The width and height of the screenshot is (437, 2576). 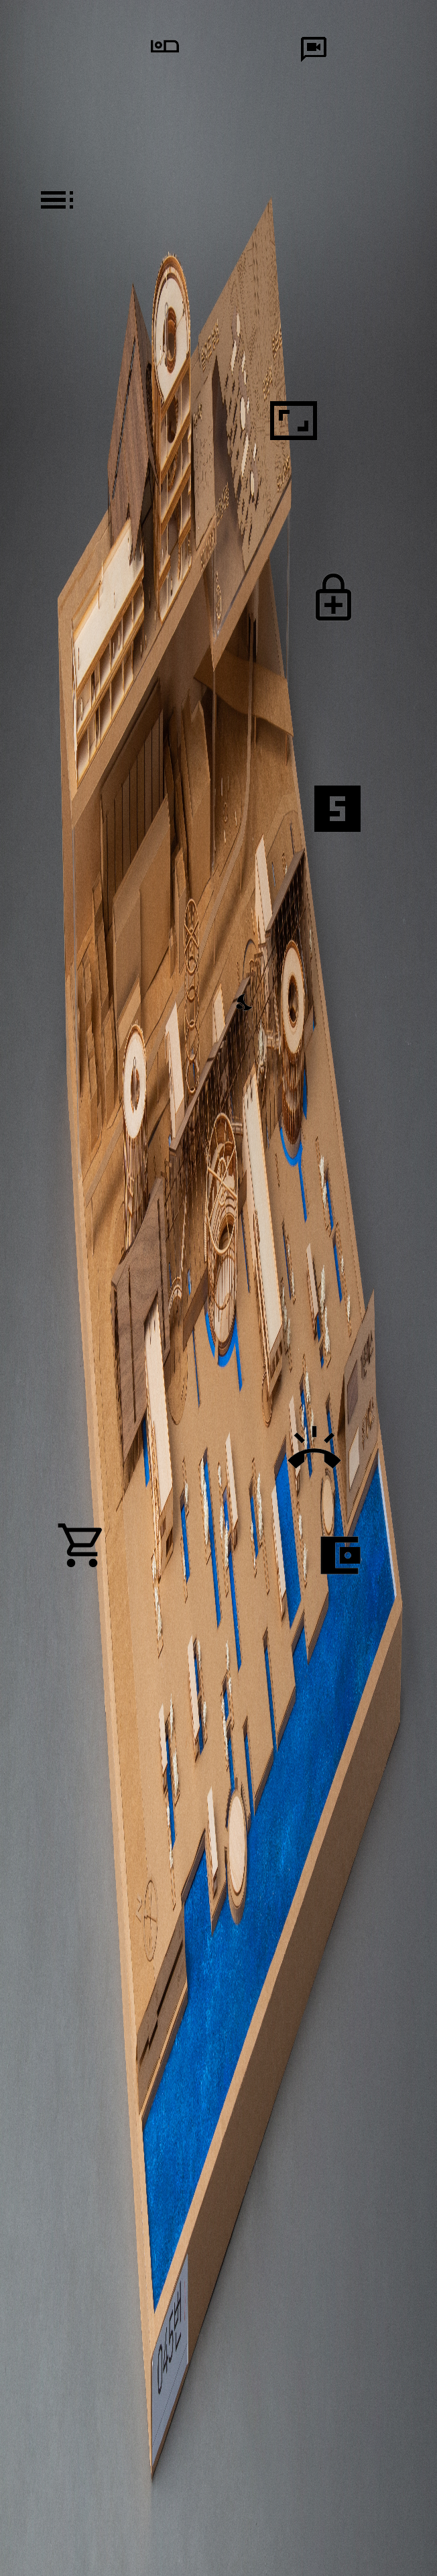 What do you see at coordinates (294, 421) in the screenshot?
I see `adjust aspect ratio settings` at bounding box center [294, 421].